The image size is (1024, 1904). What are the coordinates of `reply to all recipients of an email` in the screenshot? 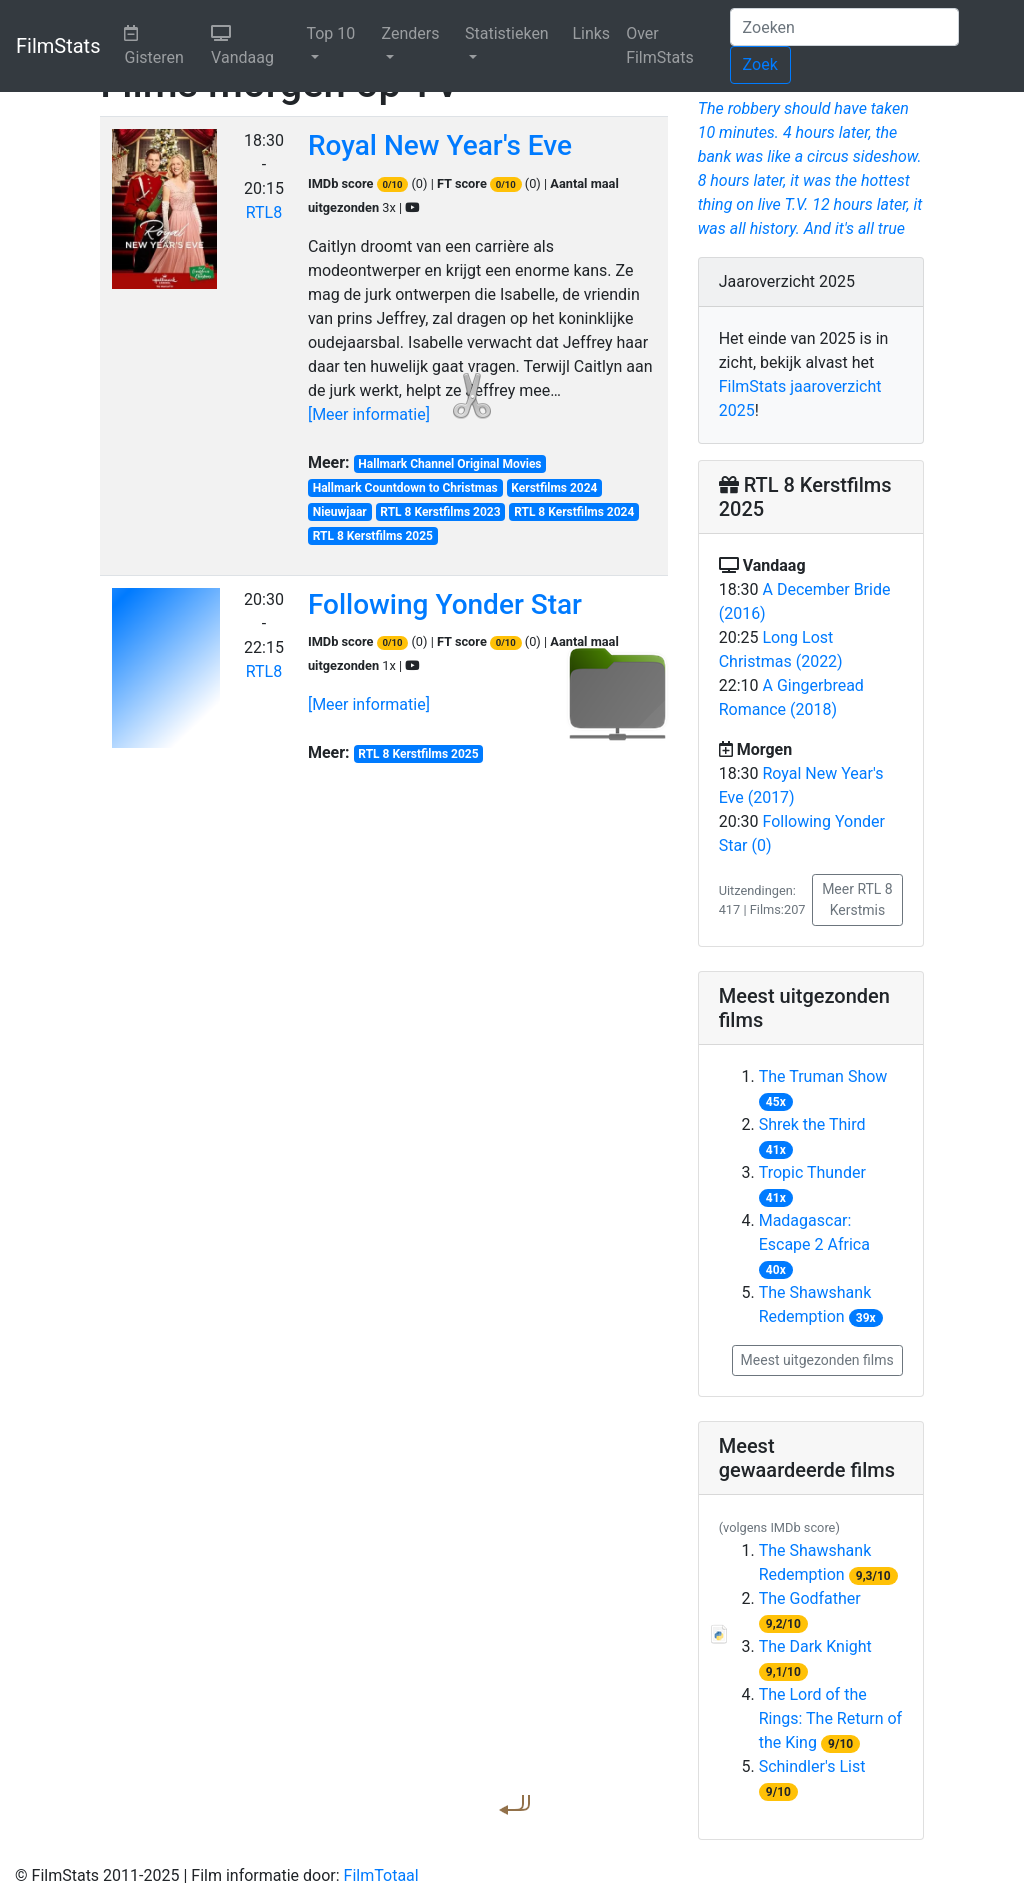 It's located at (514, 1803).